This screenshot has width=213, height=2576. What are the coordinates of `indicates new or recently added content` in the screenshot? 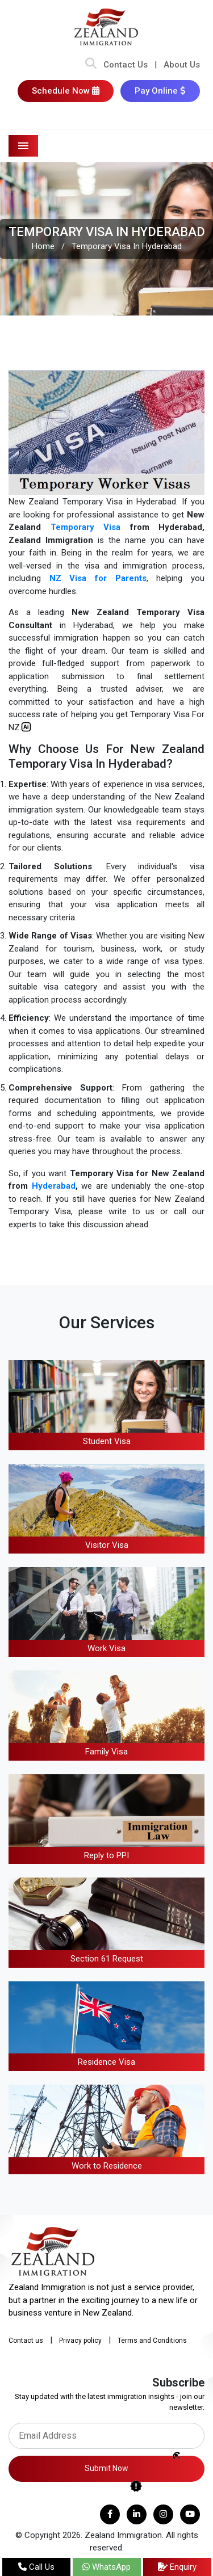 It's located at (136, 2486).